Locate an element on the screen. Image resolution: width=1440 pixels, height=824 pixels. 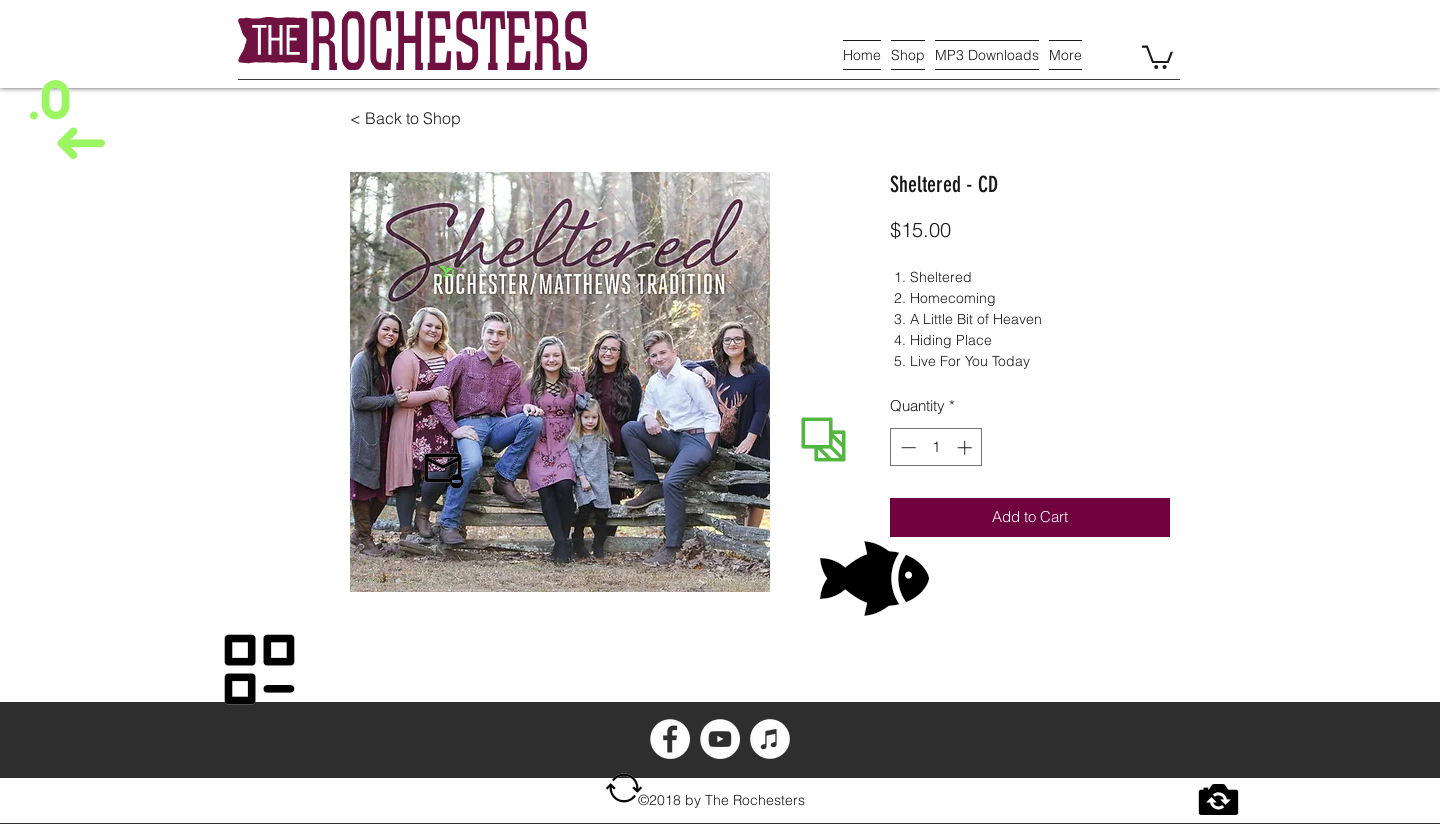
sync data across devices is located at coordinates (624, 788).